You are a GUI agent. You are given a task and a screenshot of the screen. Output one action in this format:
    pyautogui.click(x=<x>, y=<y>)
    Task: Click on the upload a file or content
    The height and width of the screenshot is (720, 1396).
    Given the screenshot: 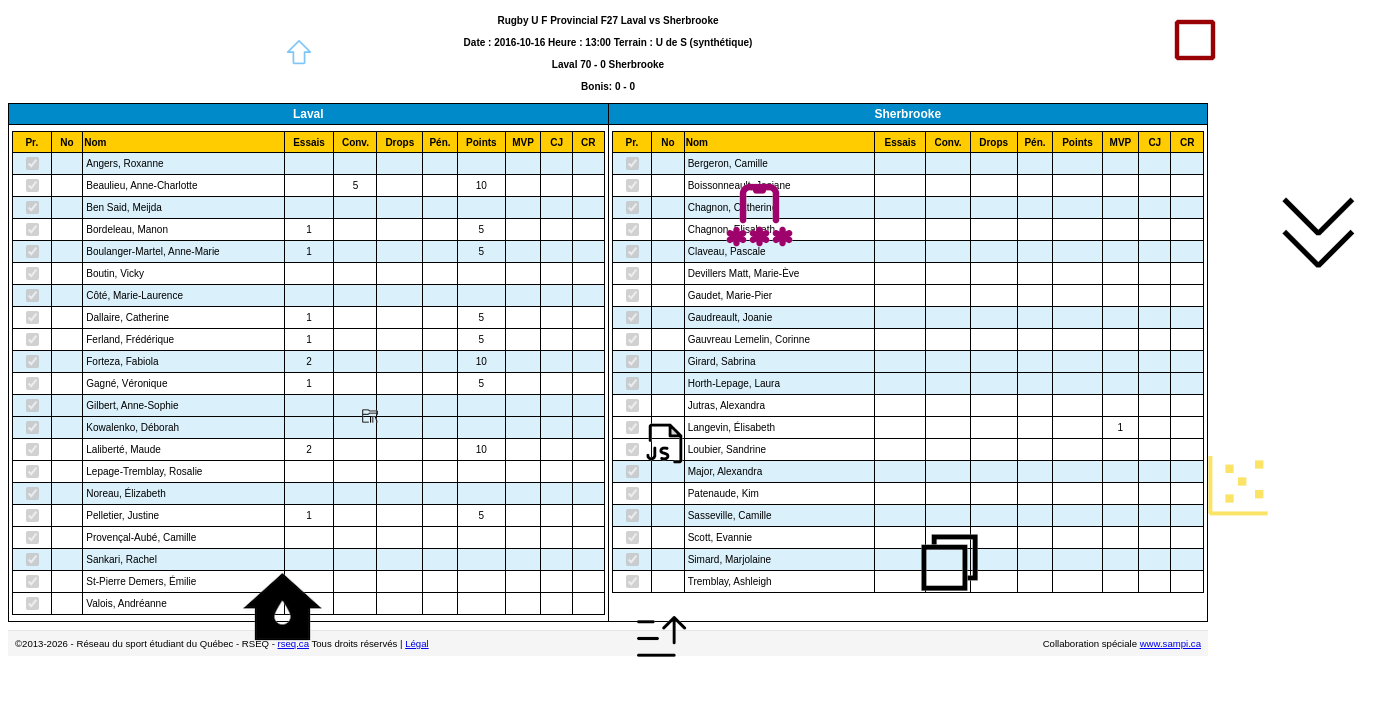 What is the action you would take?
    pyautogui.click(x=299, y=53)
    